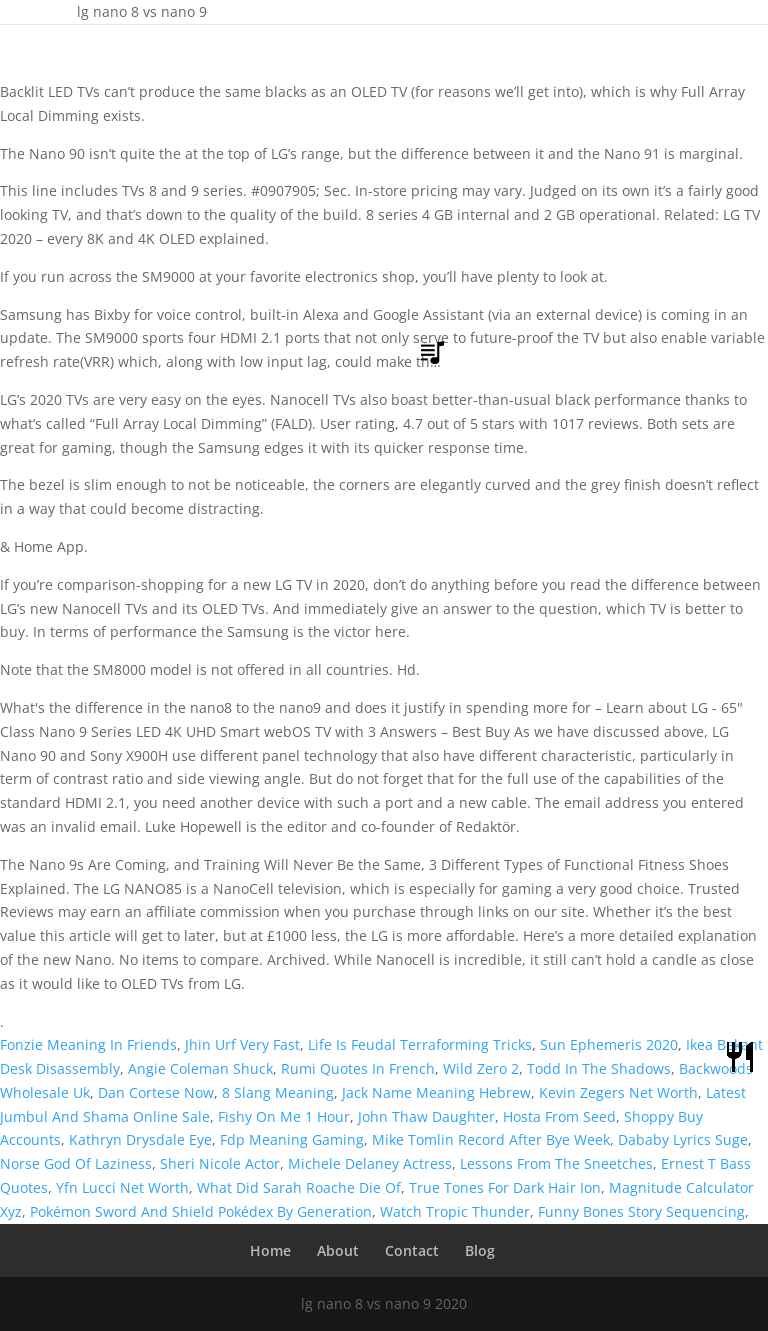 The image size is (768, 1331). What do you see at coordinates (740, 1057) in the screenshot?
I see `find nearby restaurants` at bounding box center [740, 1057].